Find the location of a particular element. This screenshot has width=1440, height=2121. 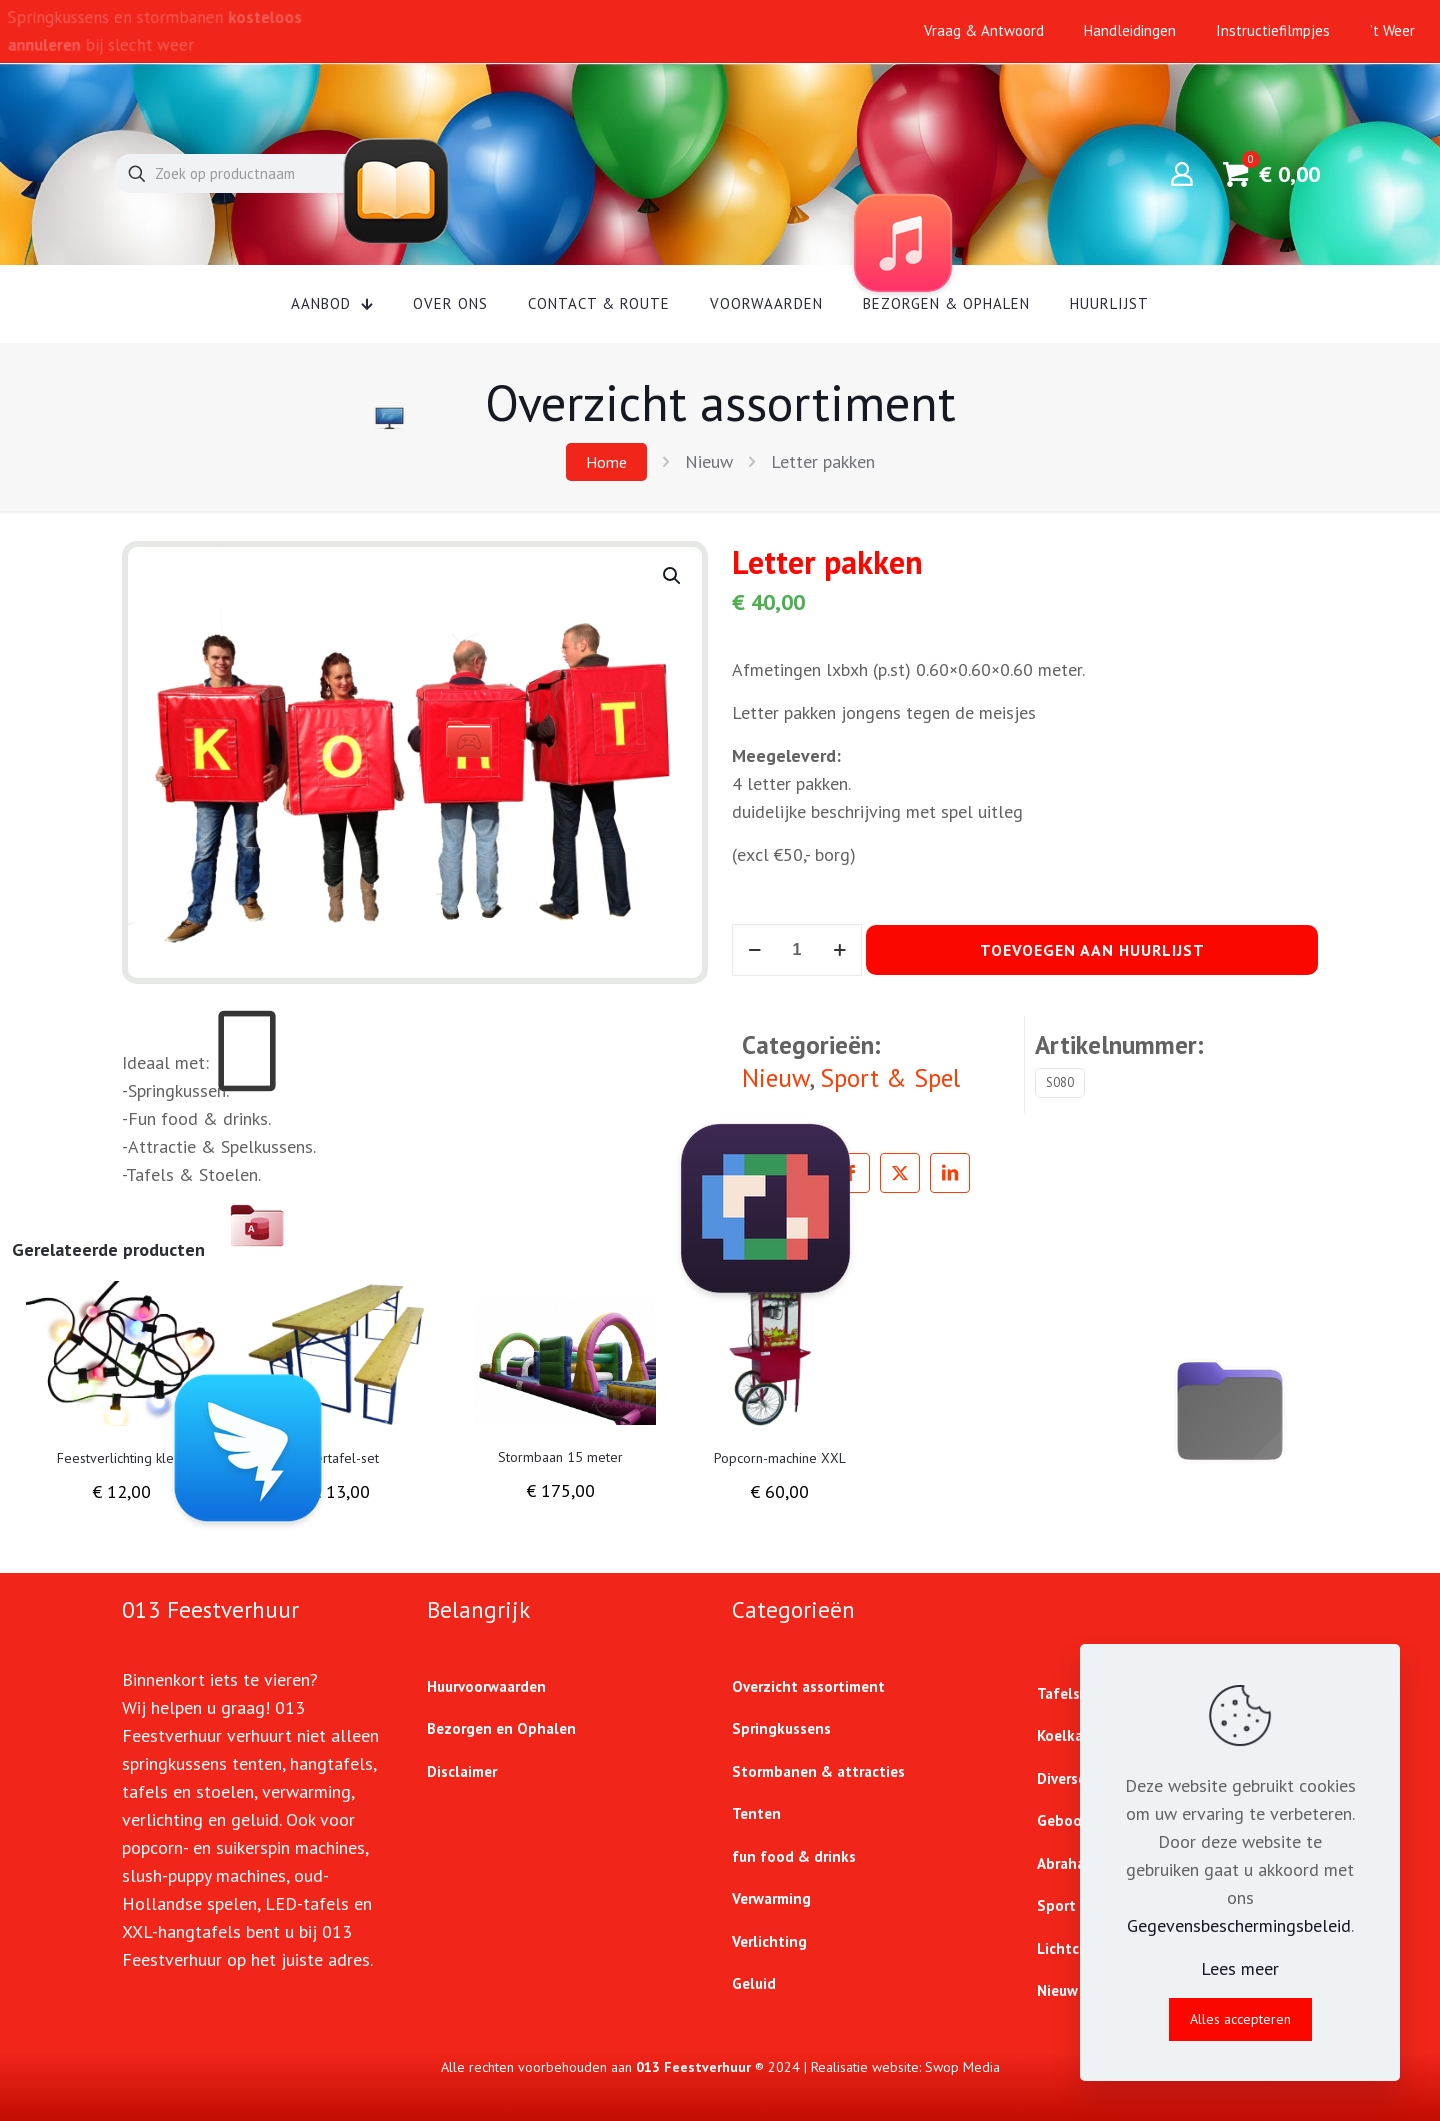

open music or audio player app is located at coordinates (903, 243).